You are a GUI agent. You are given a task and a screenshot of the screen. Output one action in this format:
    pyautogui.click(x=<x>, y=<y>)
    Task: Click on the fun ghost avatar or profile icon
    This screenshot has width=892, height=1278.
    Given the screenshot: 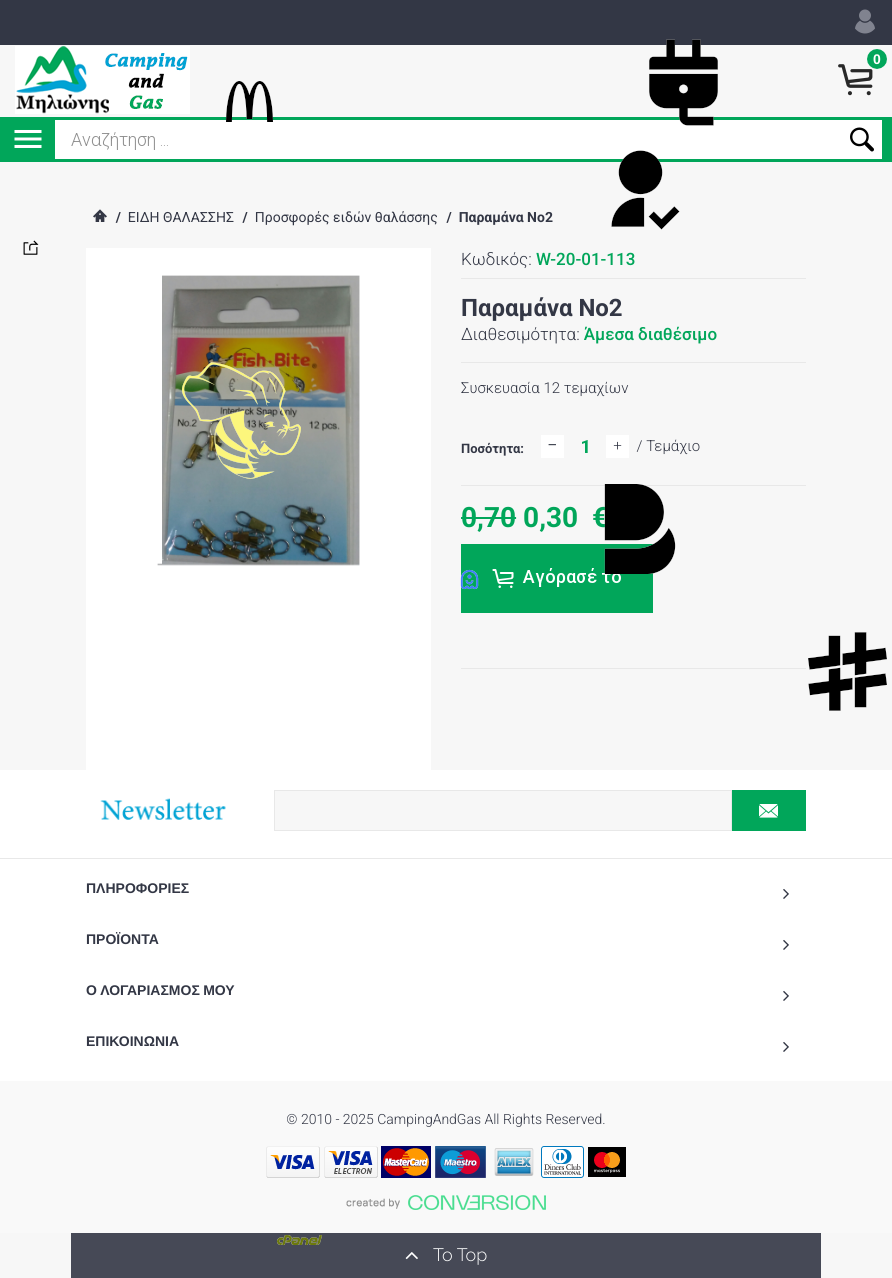 What is the action you would take?
    pyautogui.click(x=469, y=579)
    